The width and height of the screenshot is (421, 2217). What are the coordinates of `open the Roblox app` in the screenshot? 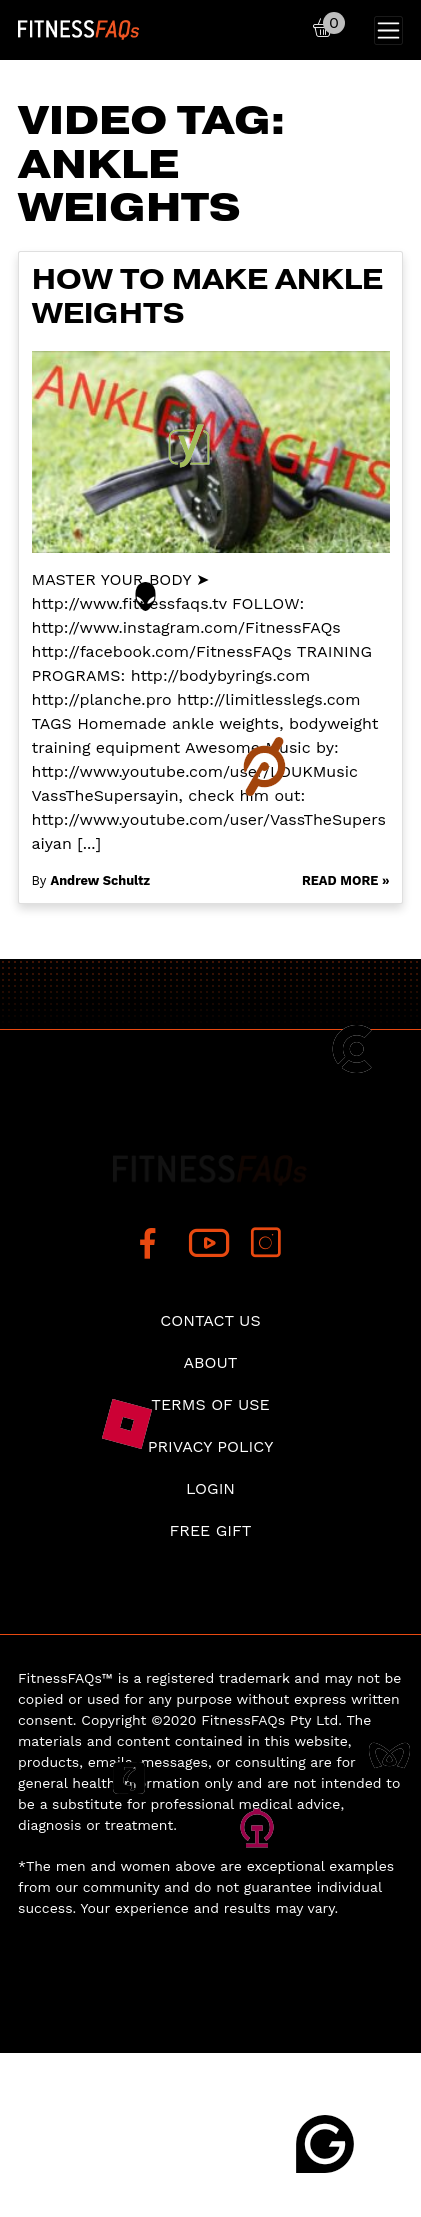 It's located at (127, 1424).